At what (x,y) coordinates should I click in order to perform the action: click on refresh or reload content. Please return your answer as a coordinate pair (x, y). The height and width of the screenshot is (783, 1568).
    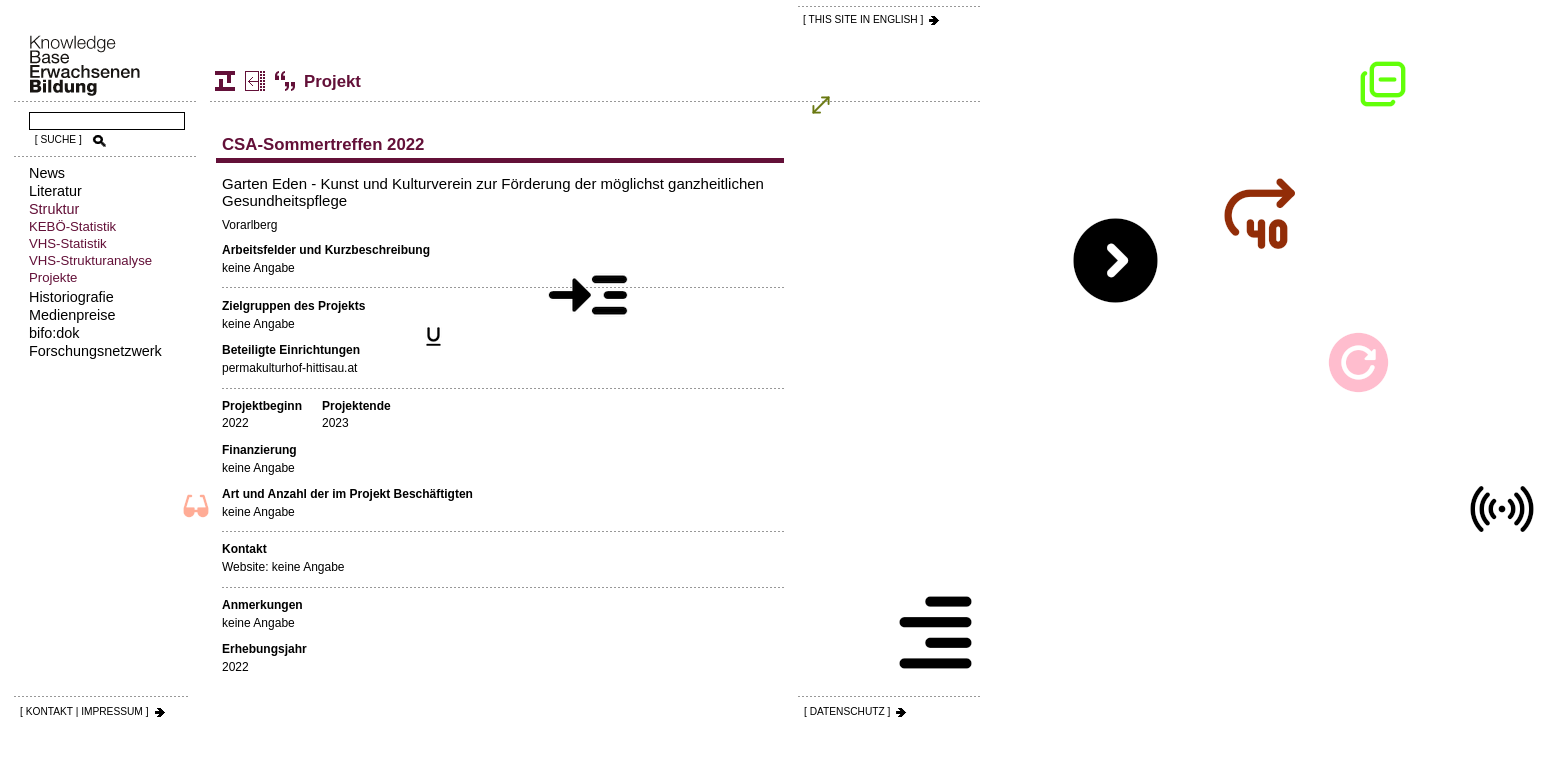
    Looking at the image, I should click on (1358, 362).